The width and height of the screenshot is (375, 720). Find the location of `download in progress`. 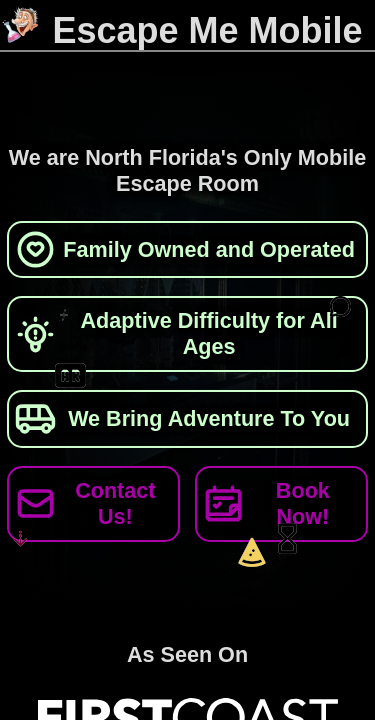

download in progress is located at coordinates (20, 538).